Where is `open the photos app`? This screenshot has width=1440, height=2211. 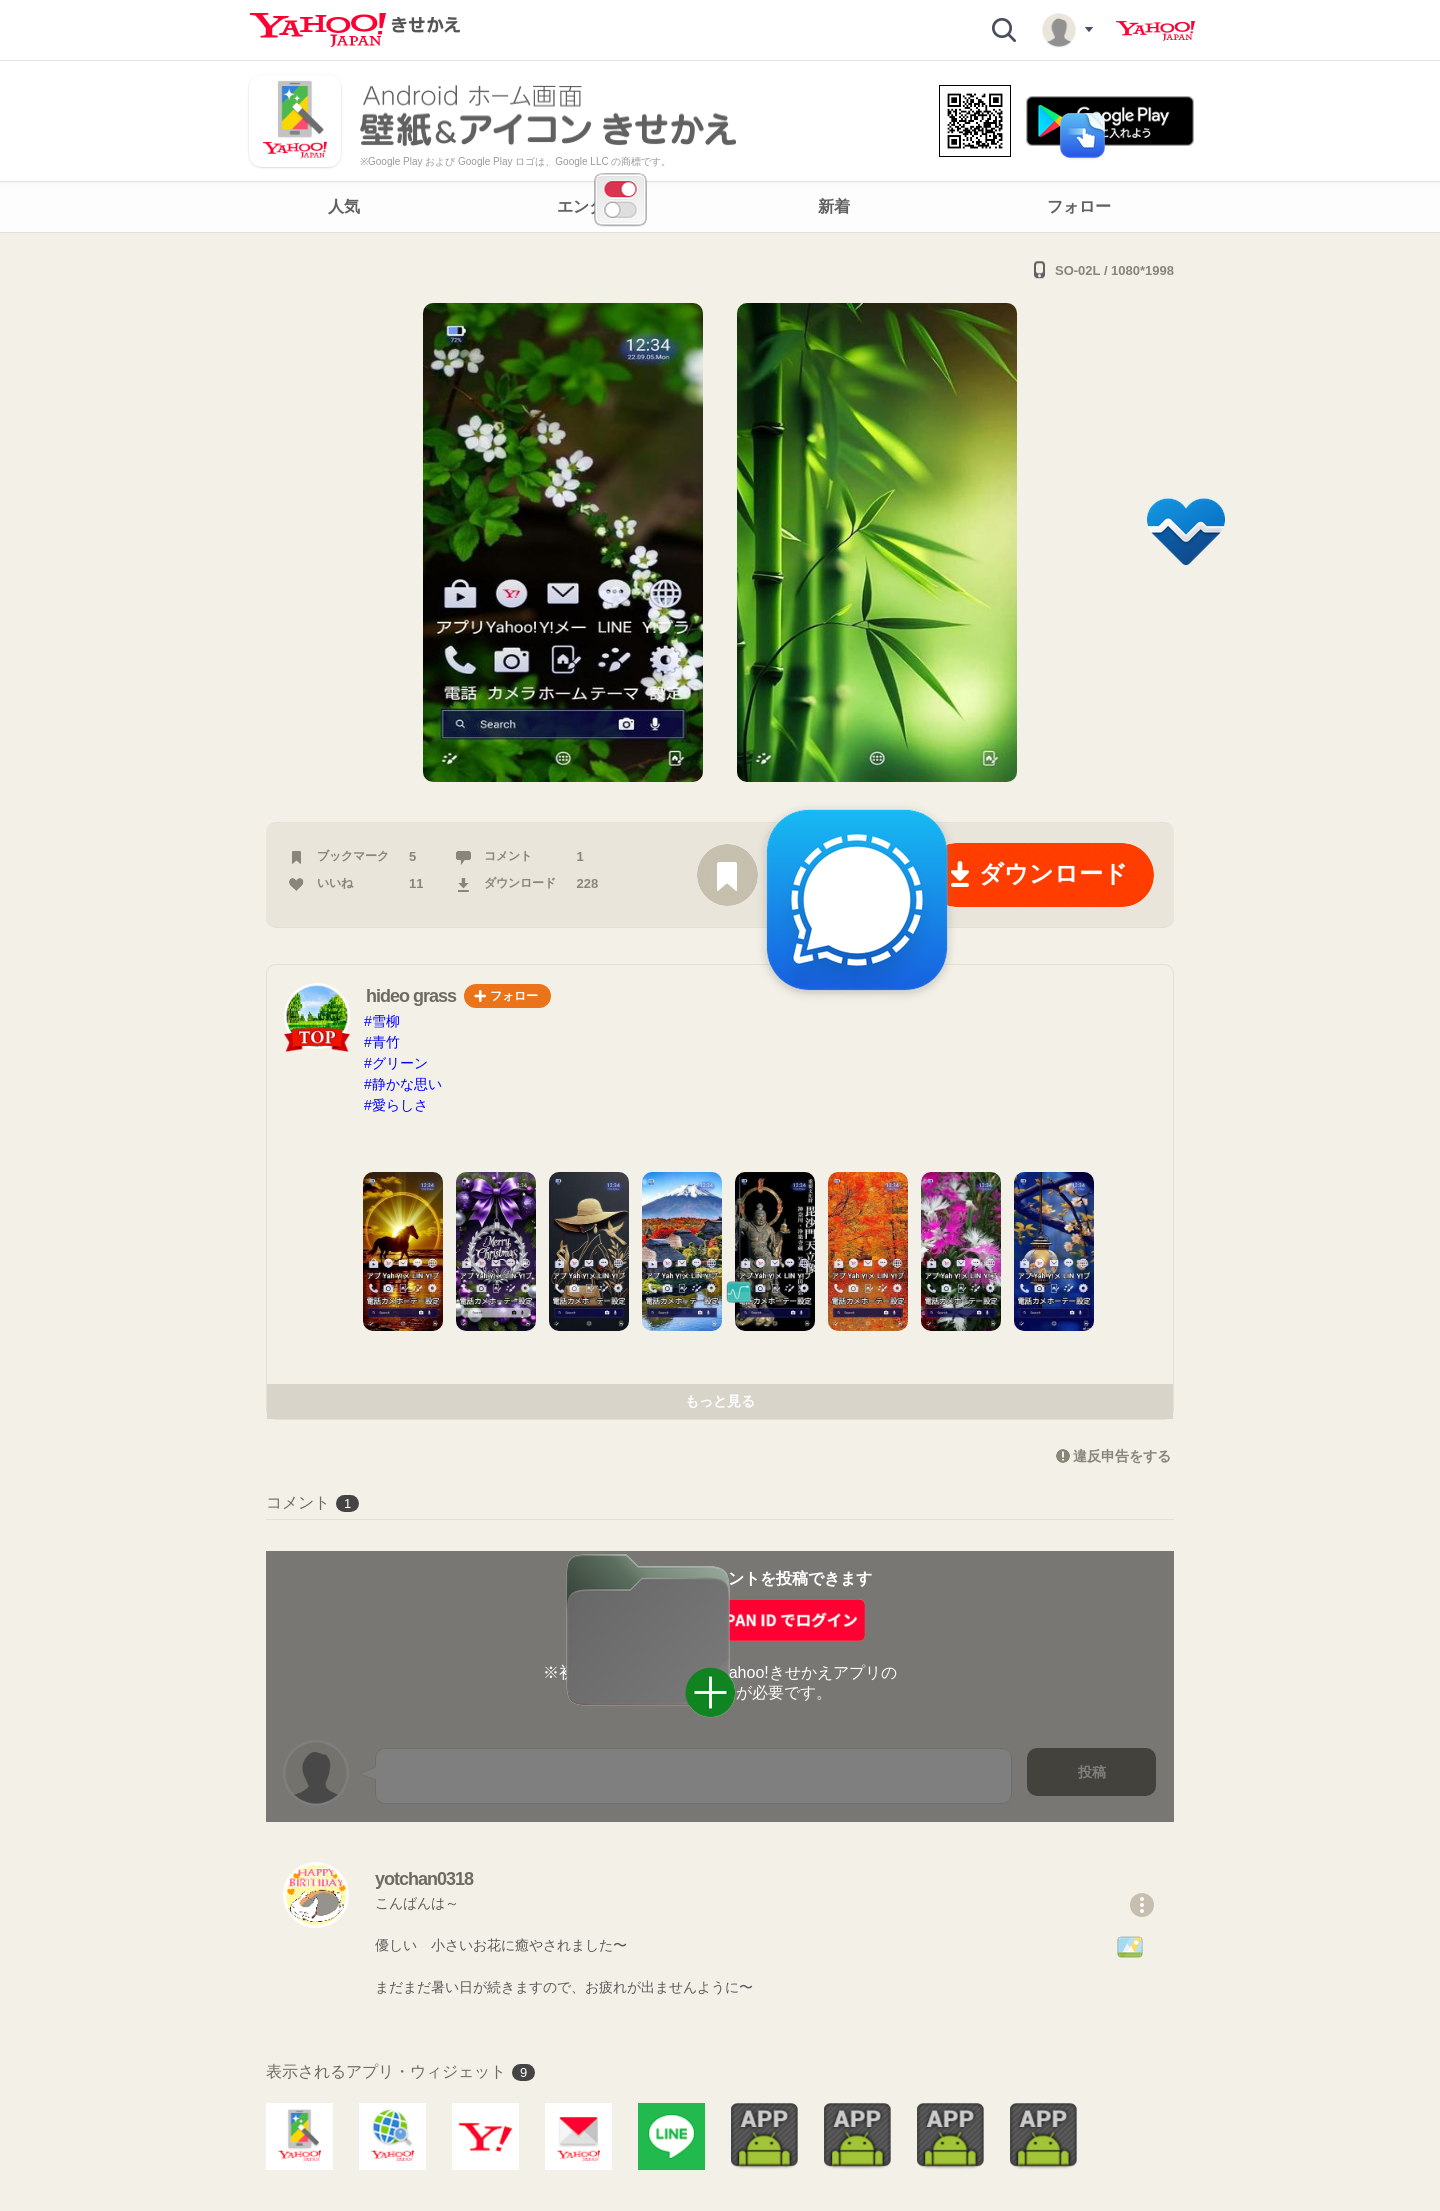
open the photos app is located at coordinates (1130, 1947).